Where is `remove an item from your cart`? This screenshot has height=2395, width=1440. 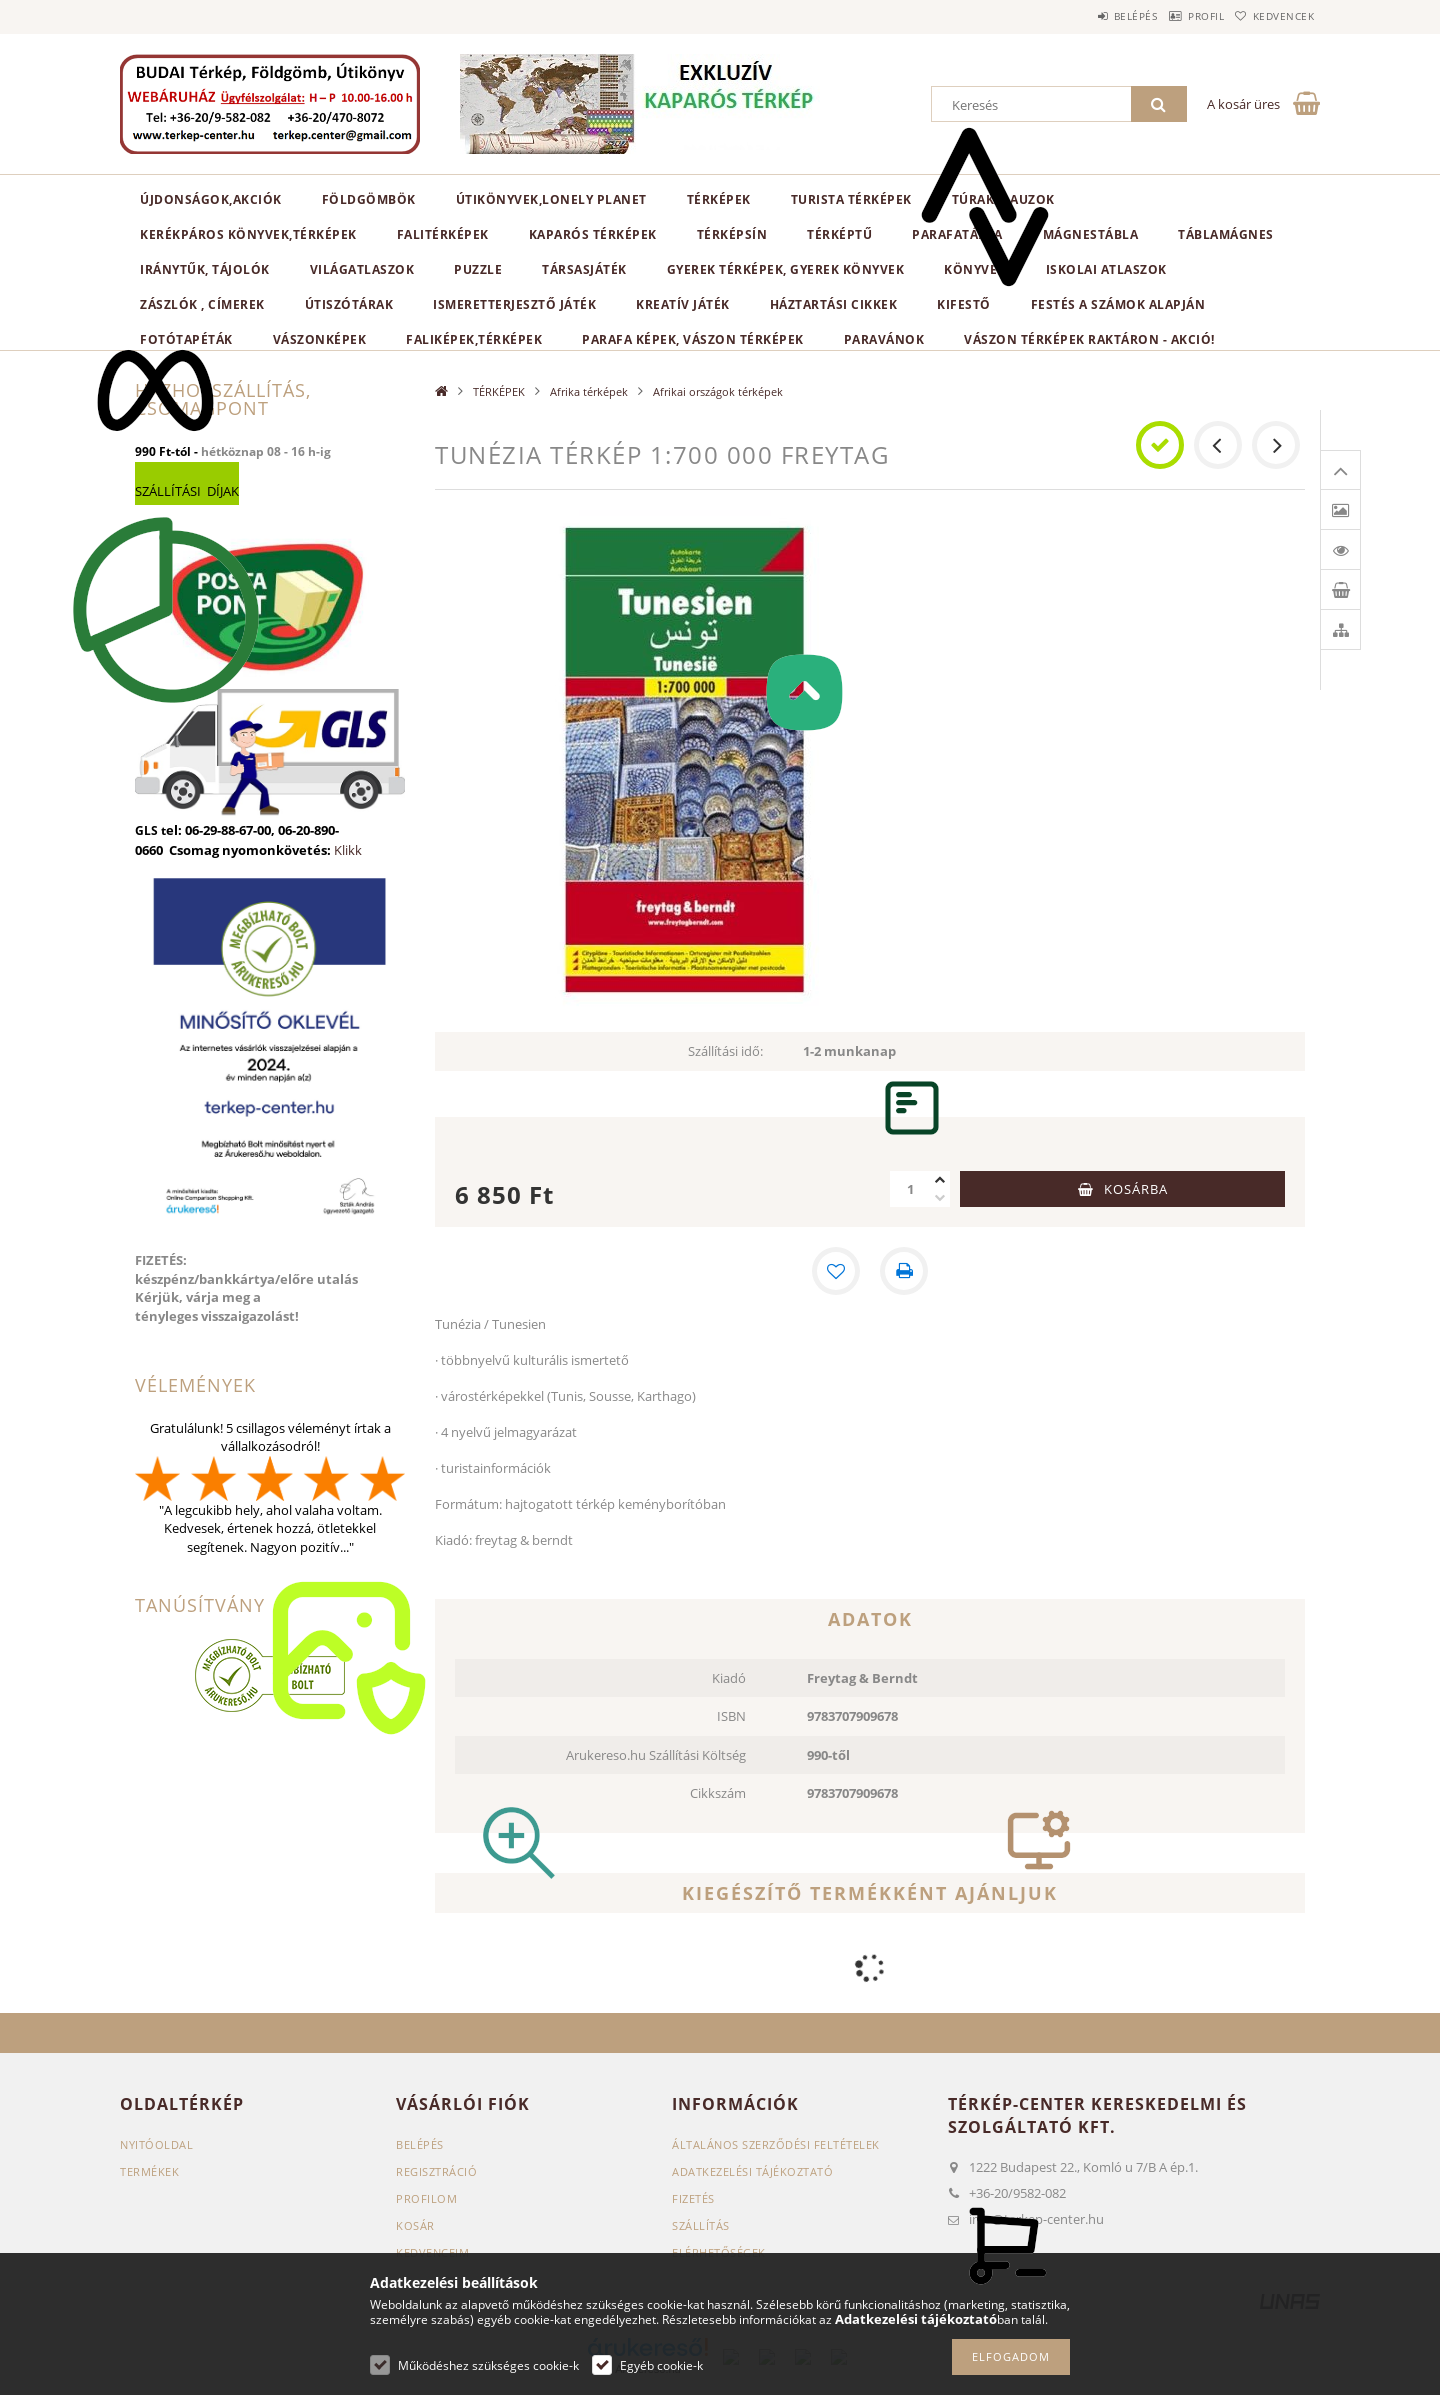 remove an item from your cart is located at coordinates (1004, 2246).